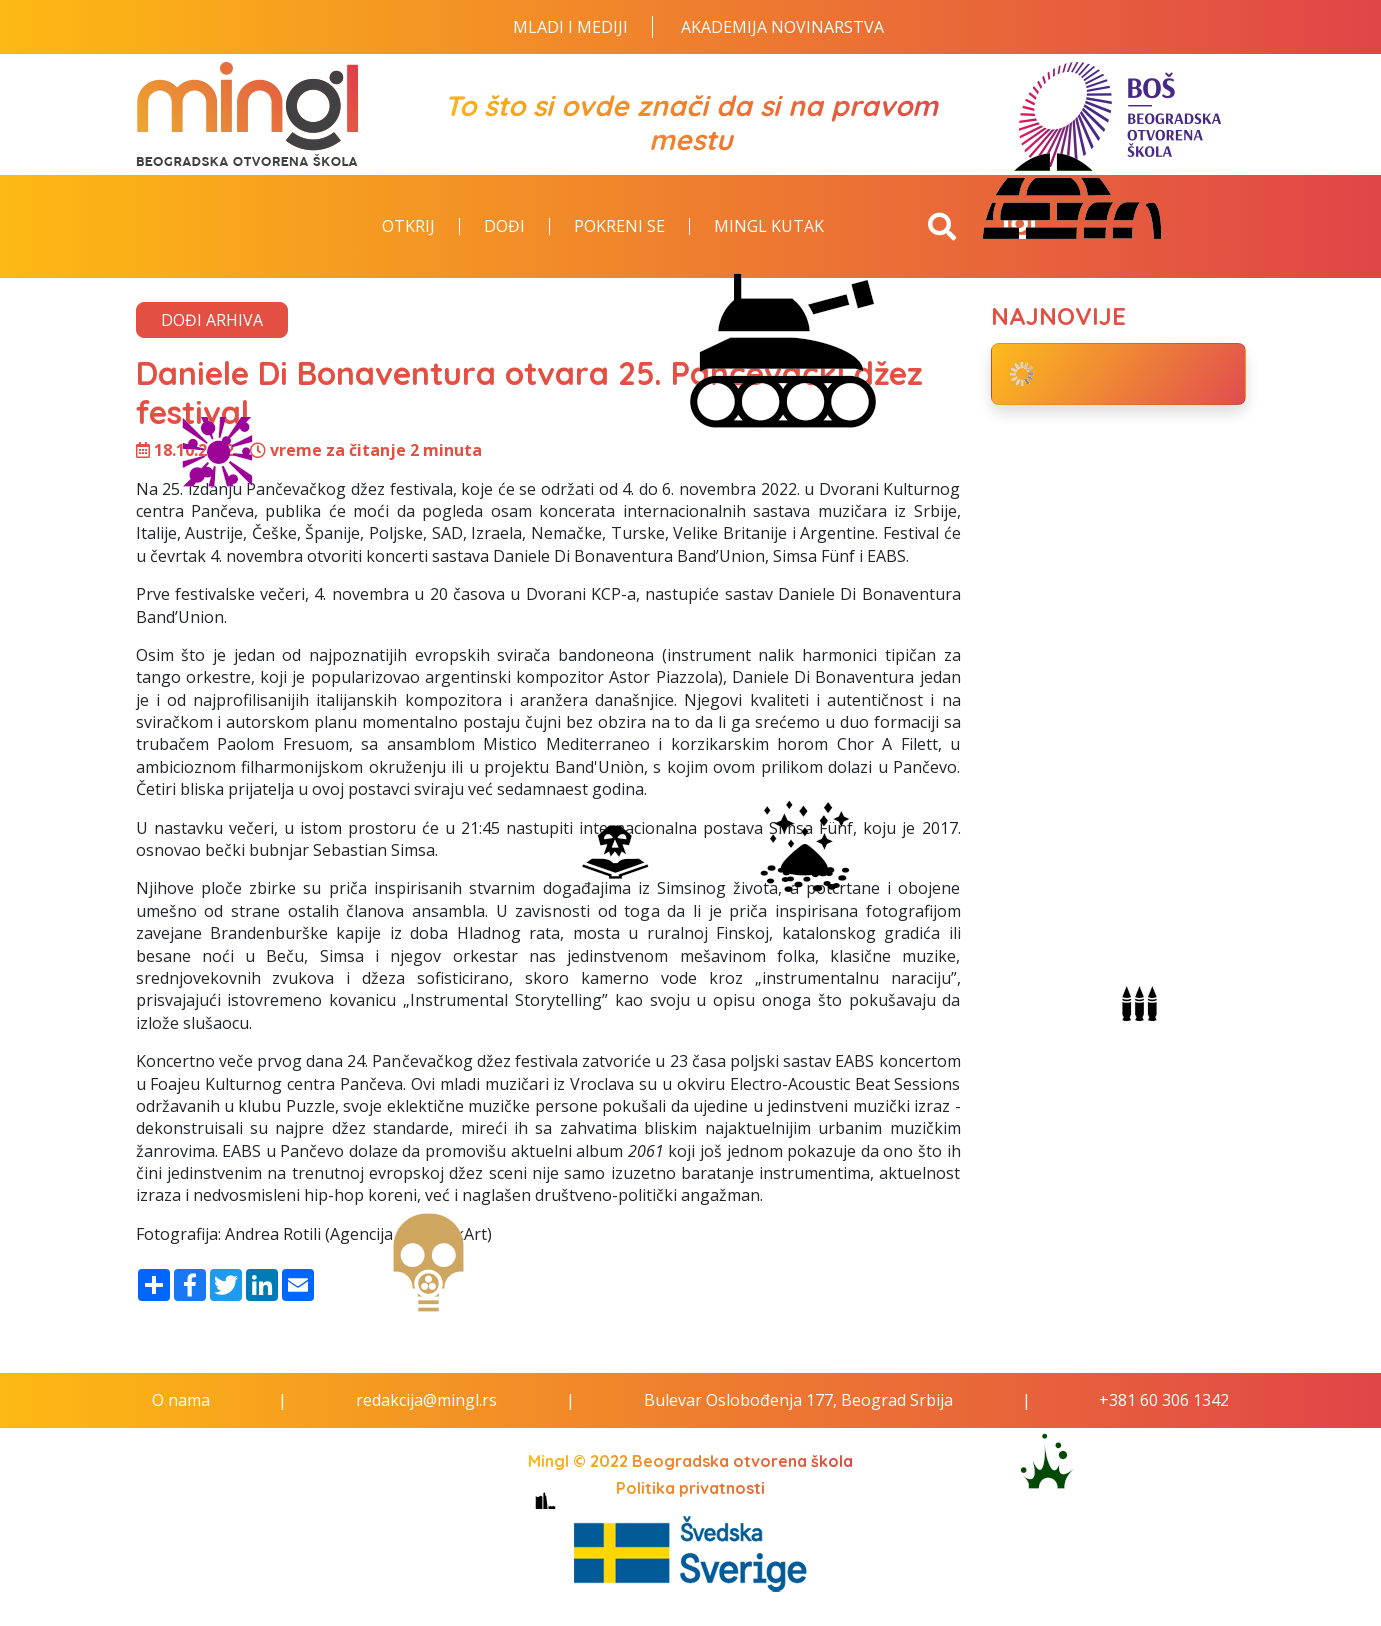  What do you see at coordinates (805, 846) in the screenshot?
I see `a pile of spices or seasoning ingredients` at bounding box center [805, 846].